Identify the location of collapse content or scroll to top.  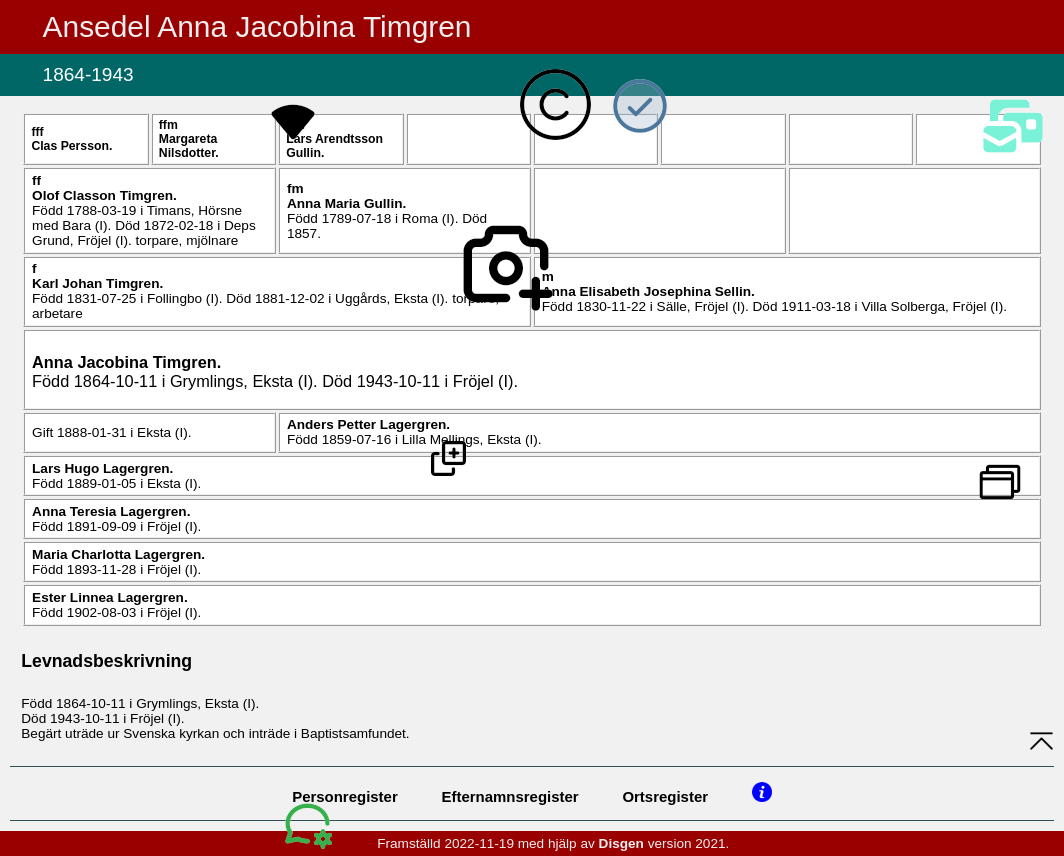
(1041, 740).